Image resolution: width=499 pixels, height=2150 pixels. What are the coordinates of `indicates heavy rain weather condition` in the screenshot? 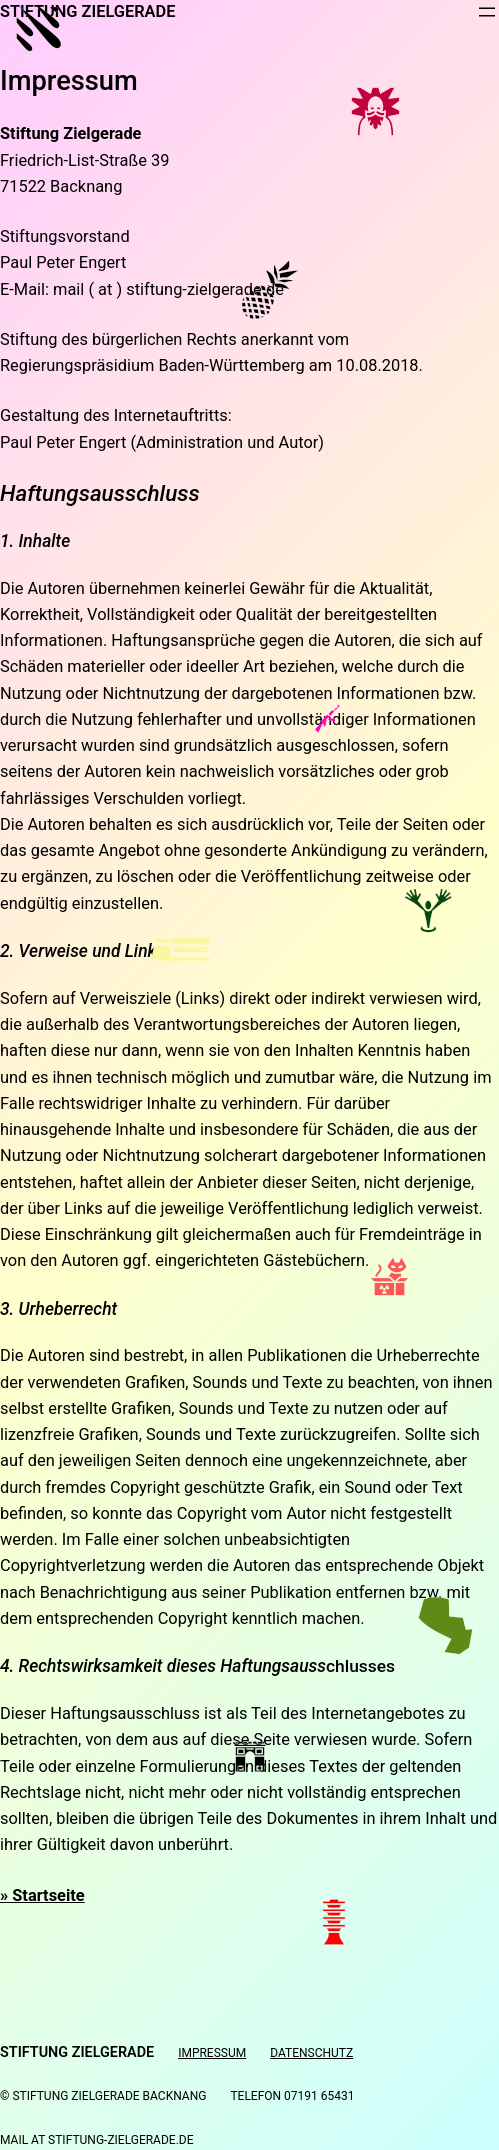 It's located at (39, 29).